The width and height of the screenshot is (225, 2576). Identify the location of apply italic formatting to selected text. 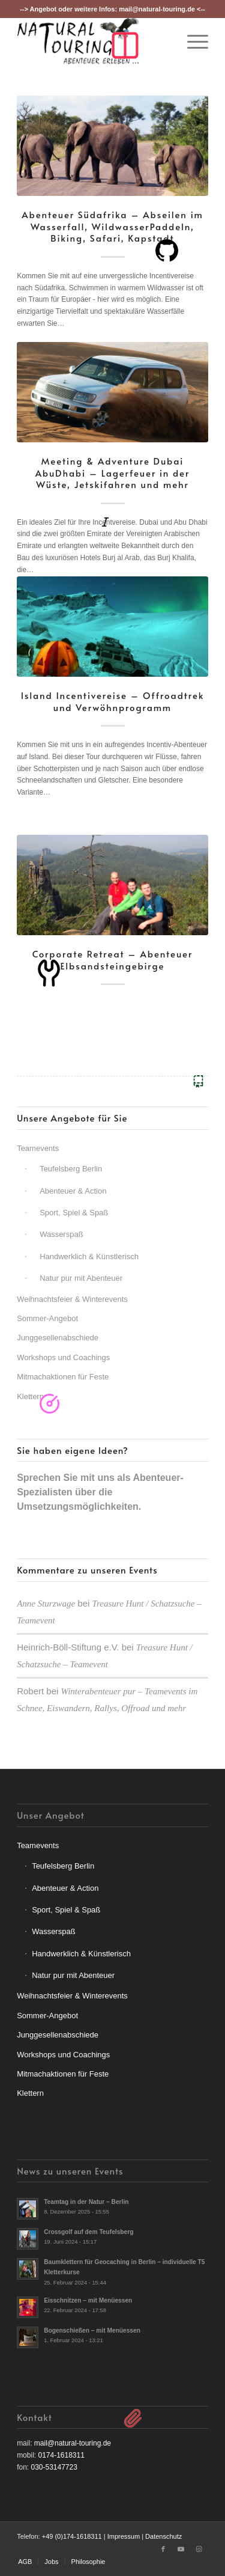
(105, 522).